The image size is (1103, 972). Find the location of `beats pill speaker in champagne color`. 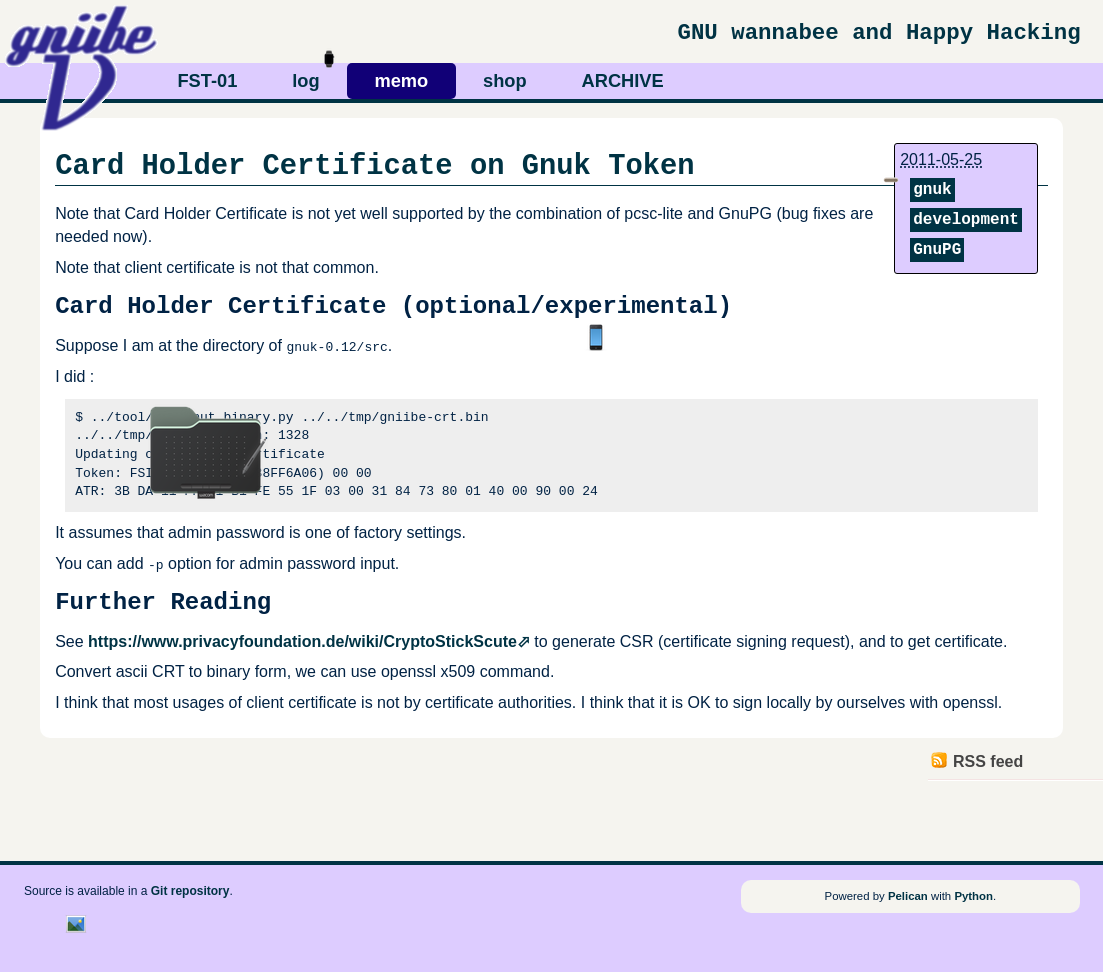

beats pill speaker in champagne color is located at coordinates (891, 180).